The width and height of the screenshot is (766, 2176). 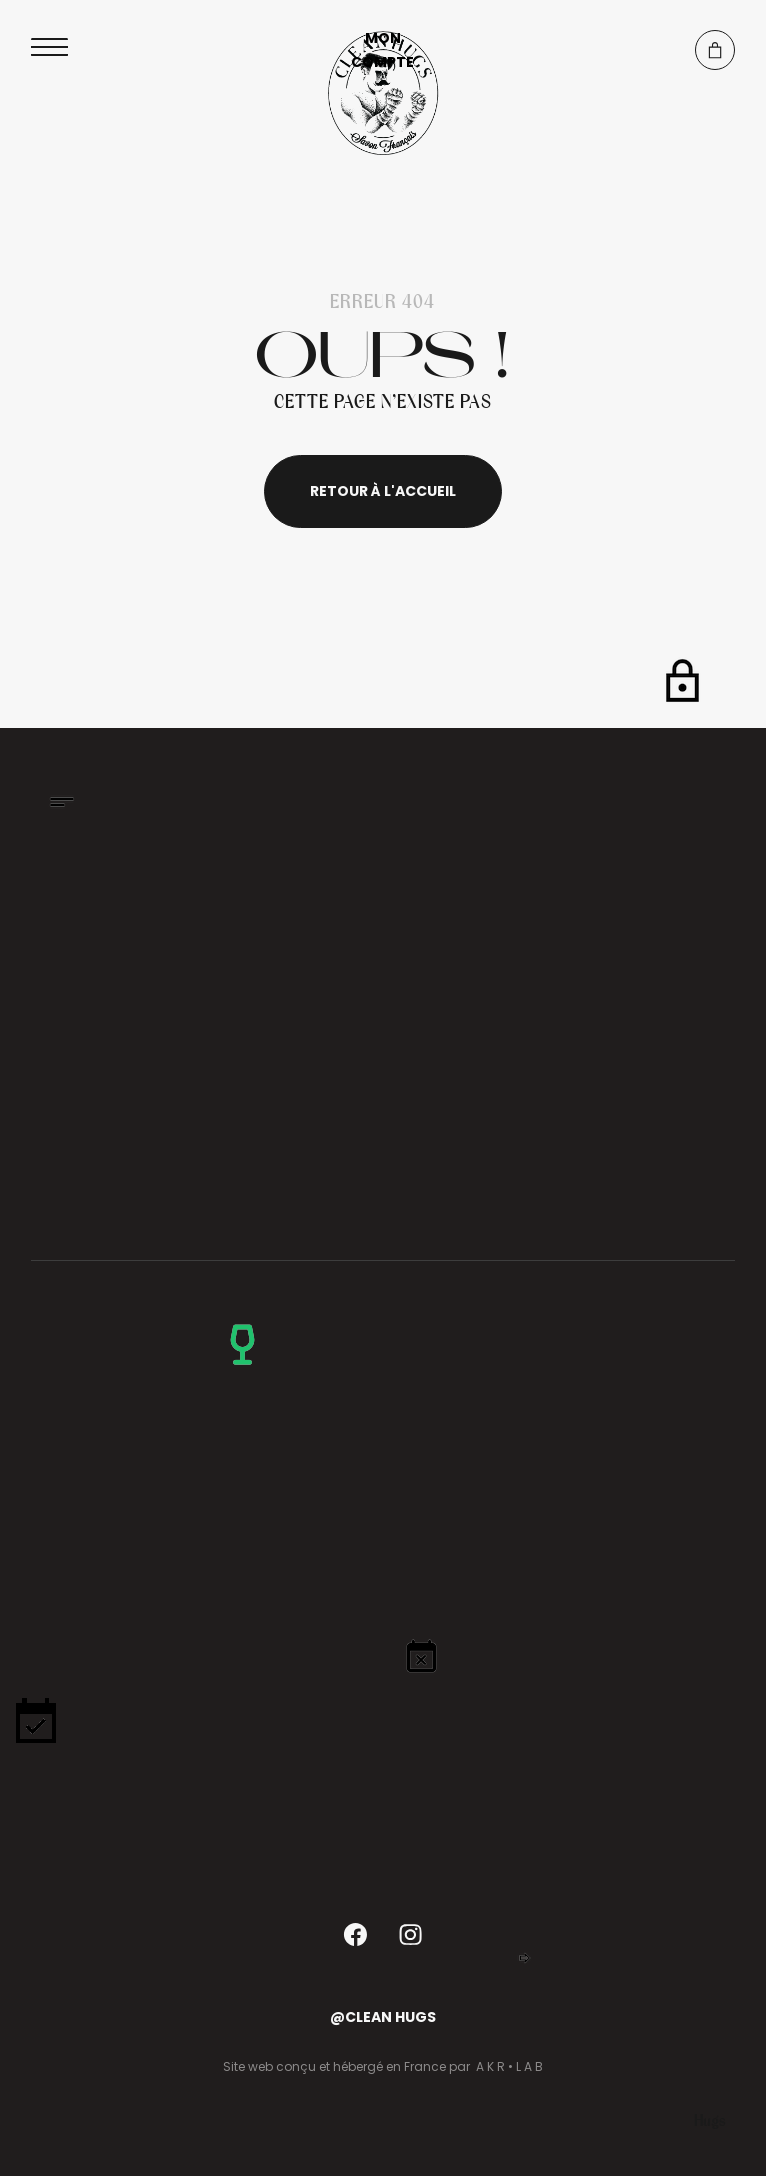 What do you see at coordinates (525, 1958) in the screenshot?
I see `forward an email or message` at bounding box center [525, 1958].